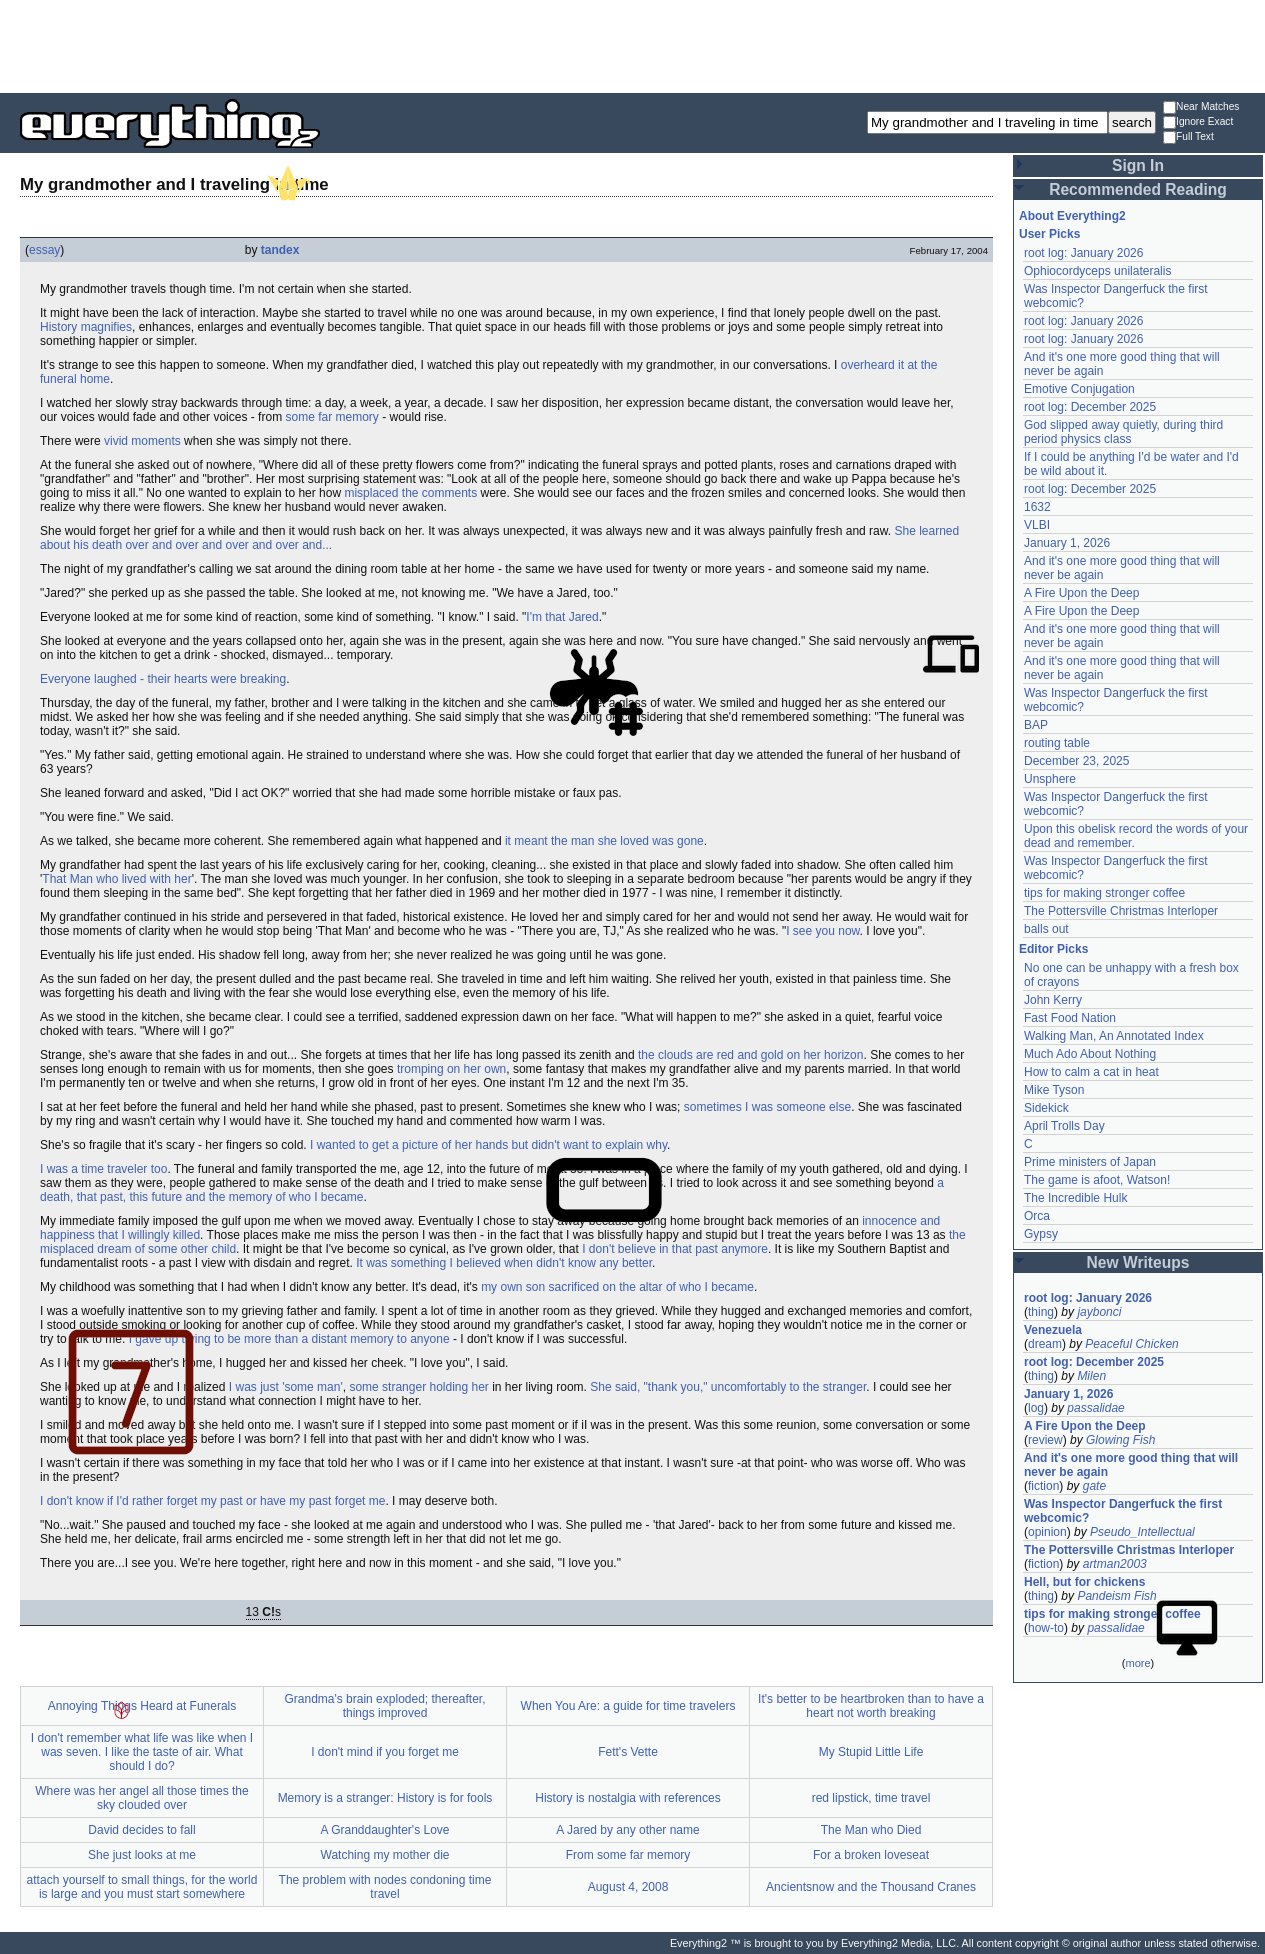 This screenshot has height=1954, width=1265. What do you see at coordinates (121, 1710) in the screenshot?
I see `filter by grain or wheat products` at bounding box center [121, 1710].